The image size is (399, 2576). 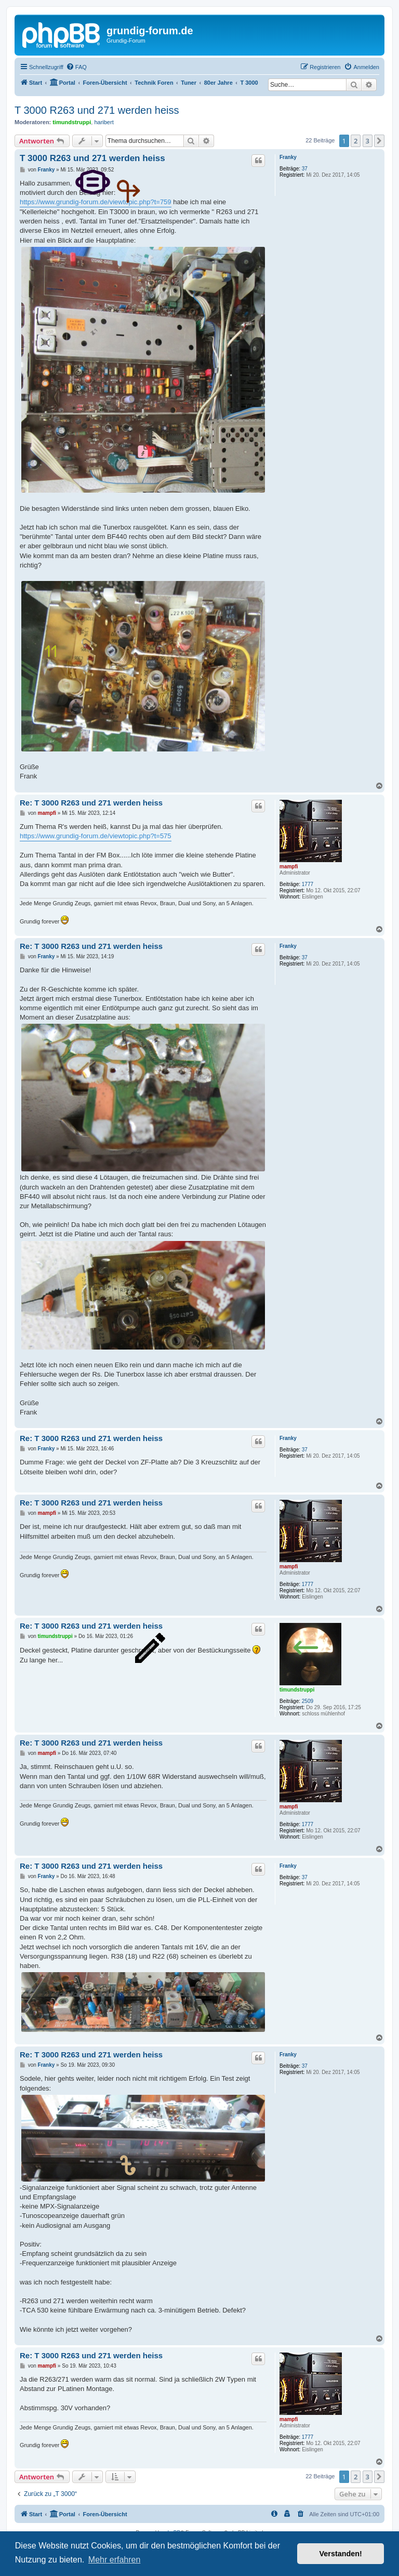 I want to click on indicates bangladeshi taka currency, so click(x=127, y=2165).